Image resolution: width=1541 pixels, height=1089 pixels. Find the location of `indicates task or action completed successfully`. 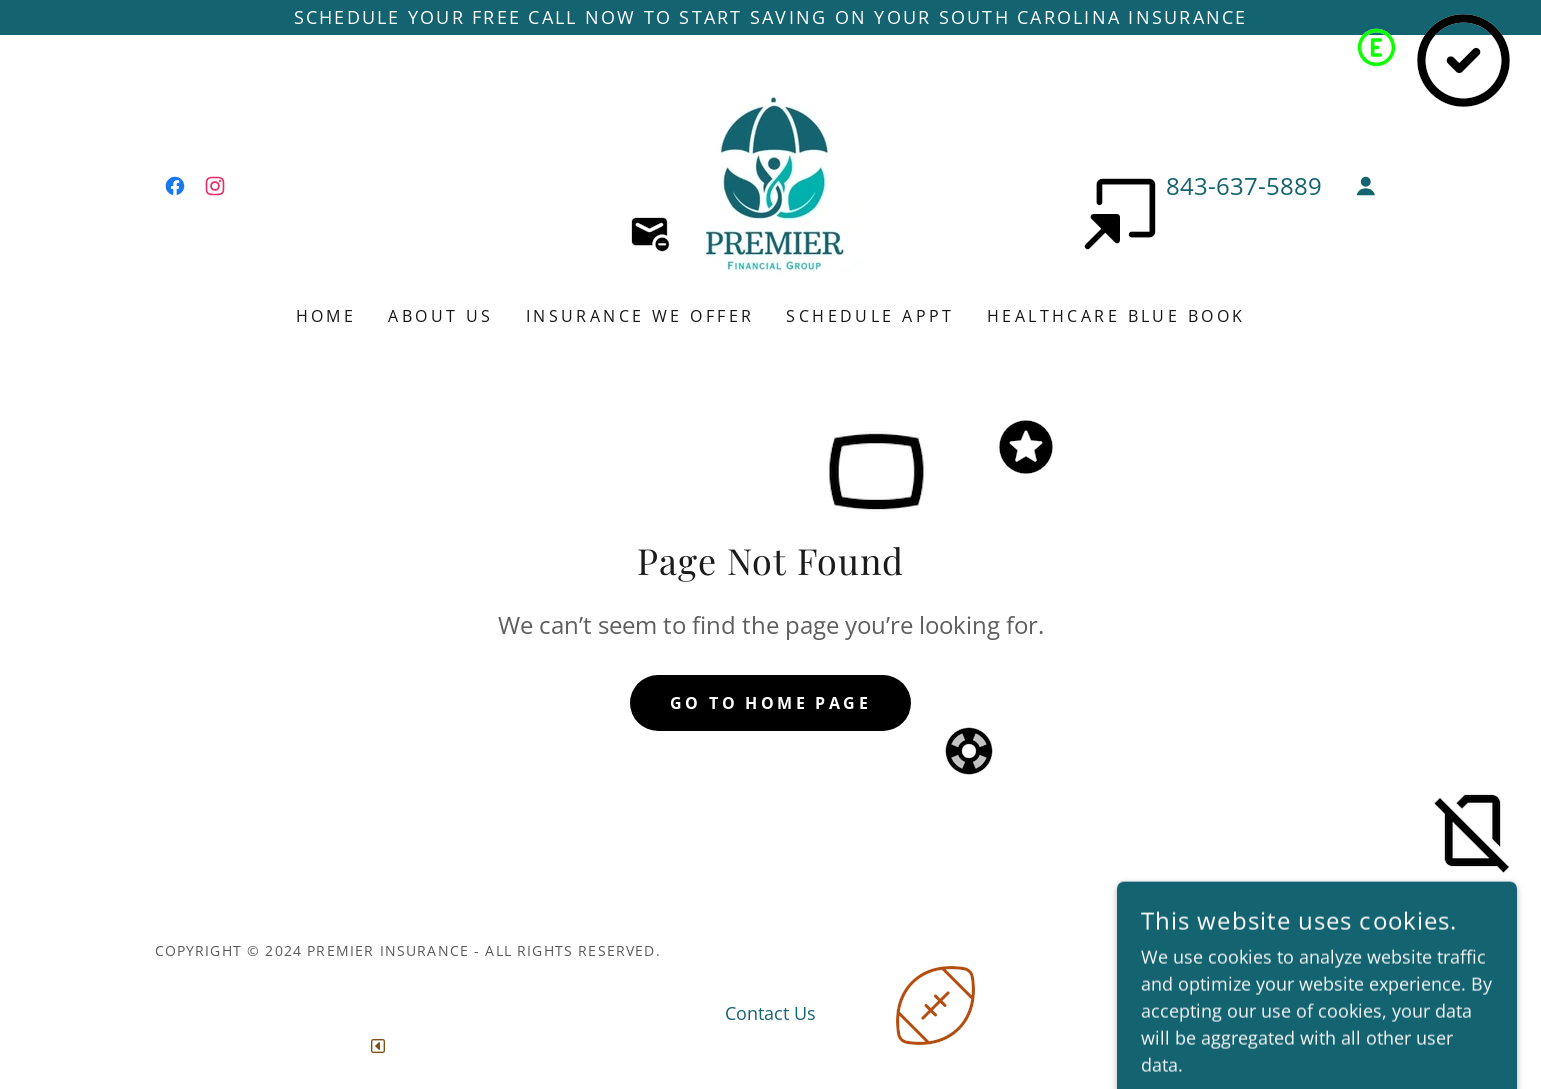

indicates task or action completed successfully is located at coordinates (1463, 60).